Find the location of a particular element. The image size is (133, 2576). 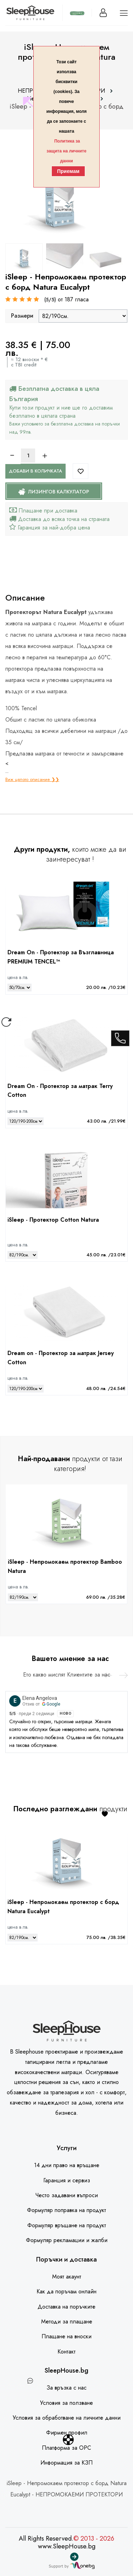

refresh or reload the current page is located at coordinates (6, 1022).